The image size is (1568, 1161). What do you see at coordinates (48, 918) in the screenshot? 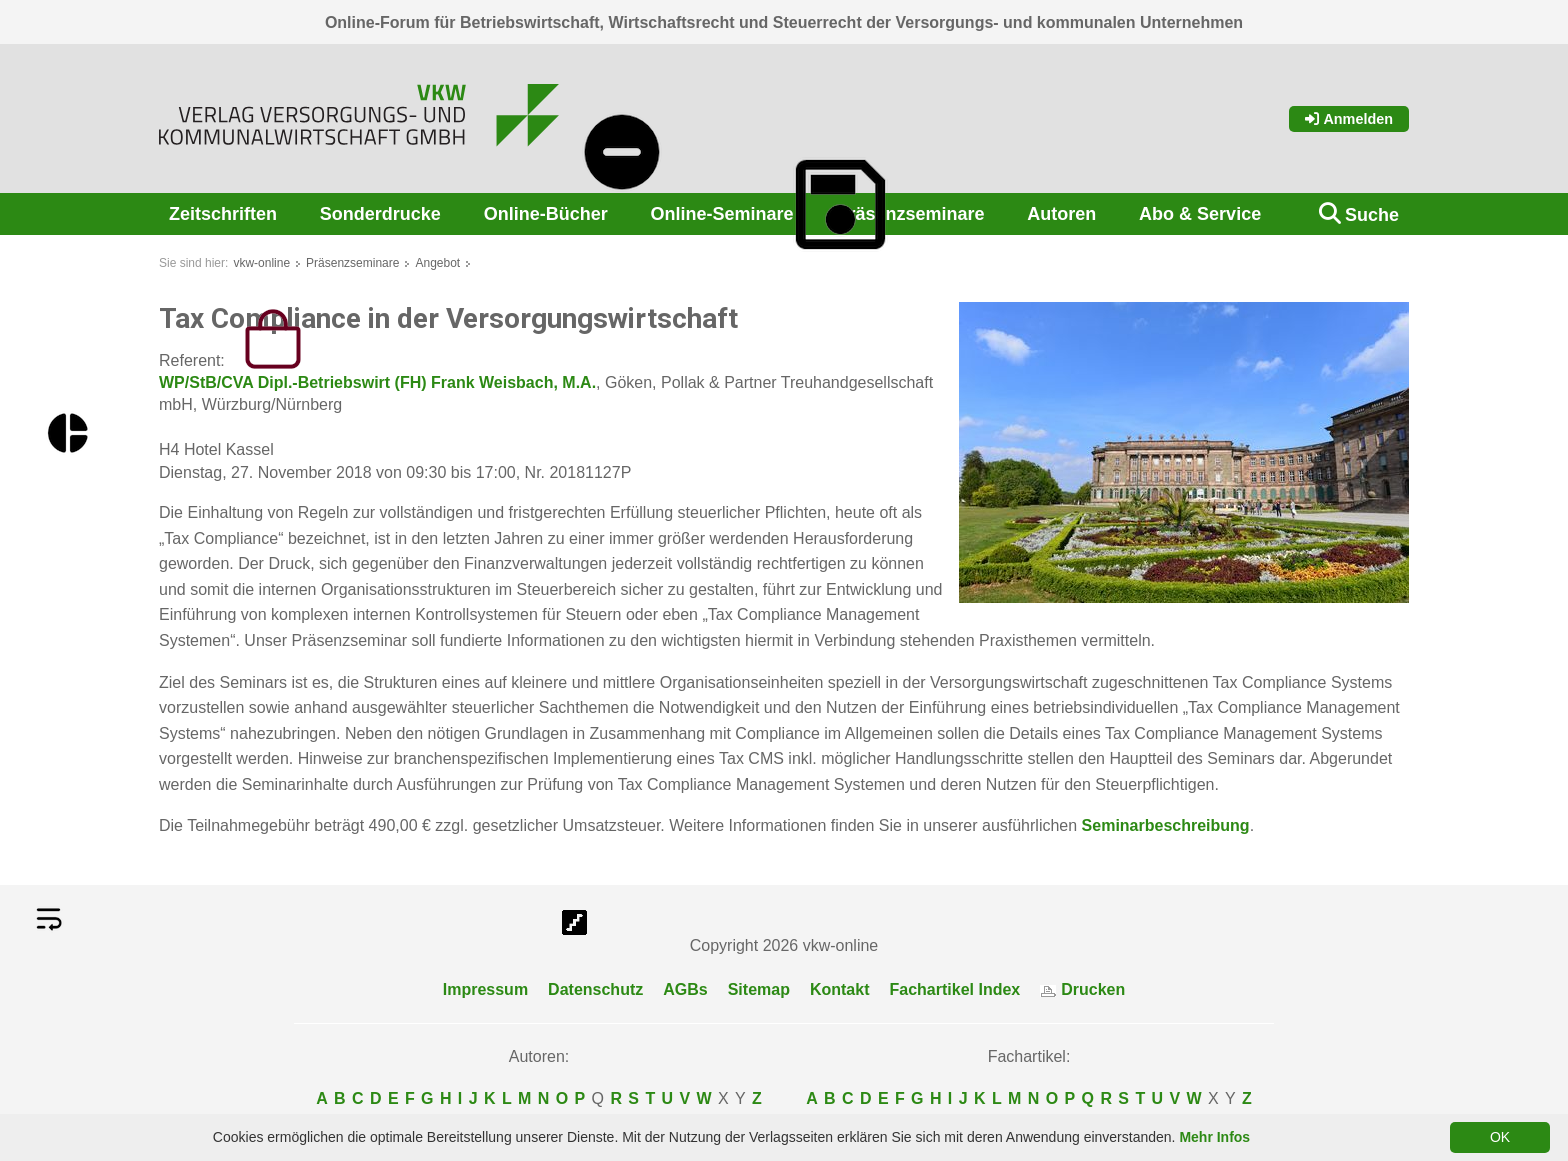
I see `toggle text wrapping in a document or editor` at bounding box center [48, 918].